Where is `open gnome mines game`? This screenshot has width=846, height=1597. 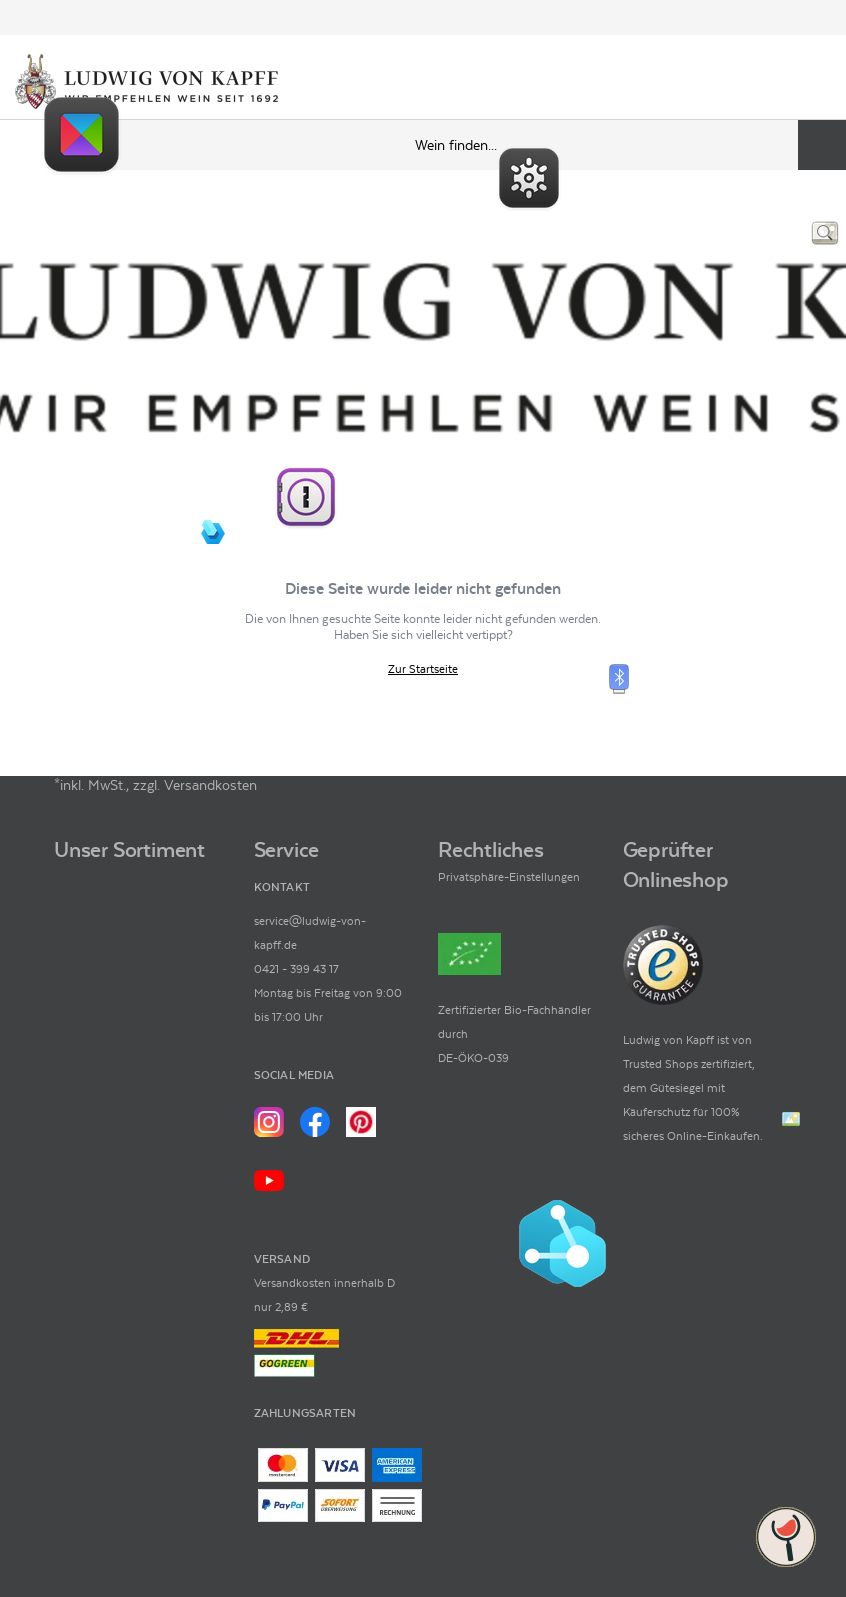 open gnome mines game is located at coordinates (529, 178).